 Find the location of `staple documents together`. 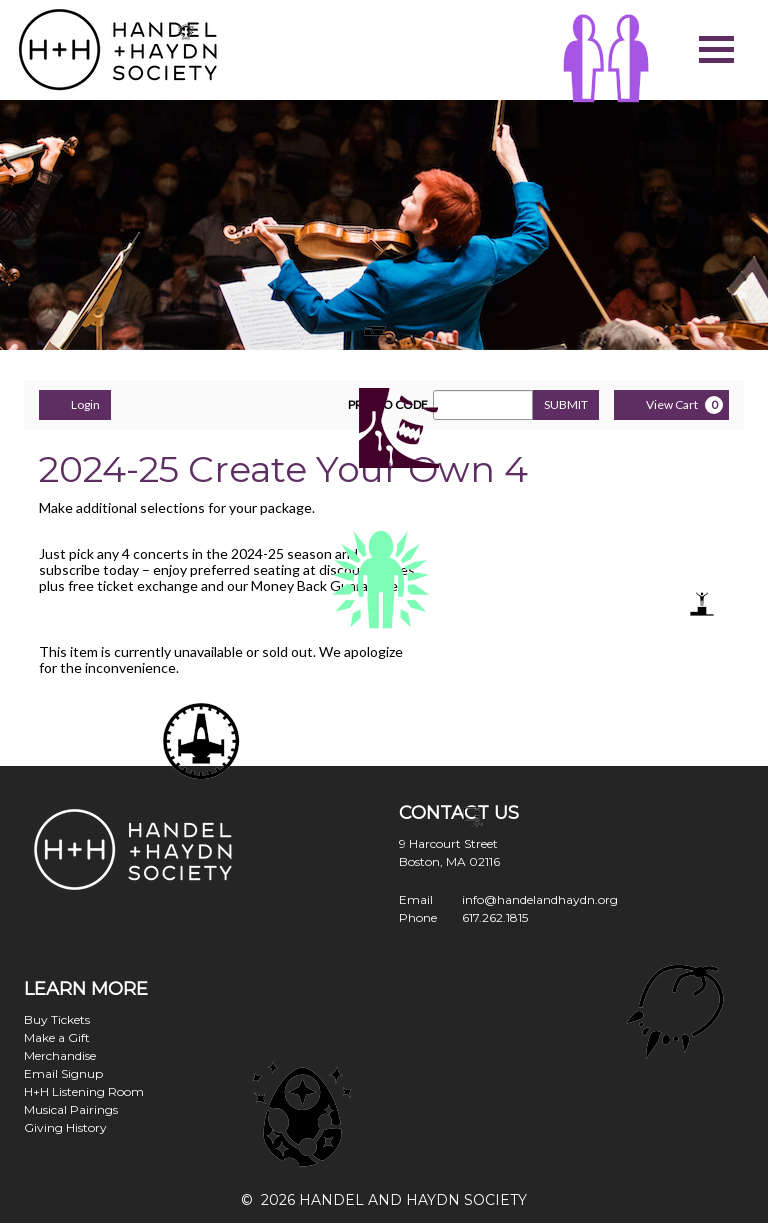

staple documents together is located at coordinates (375, 329).